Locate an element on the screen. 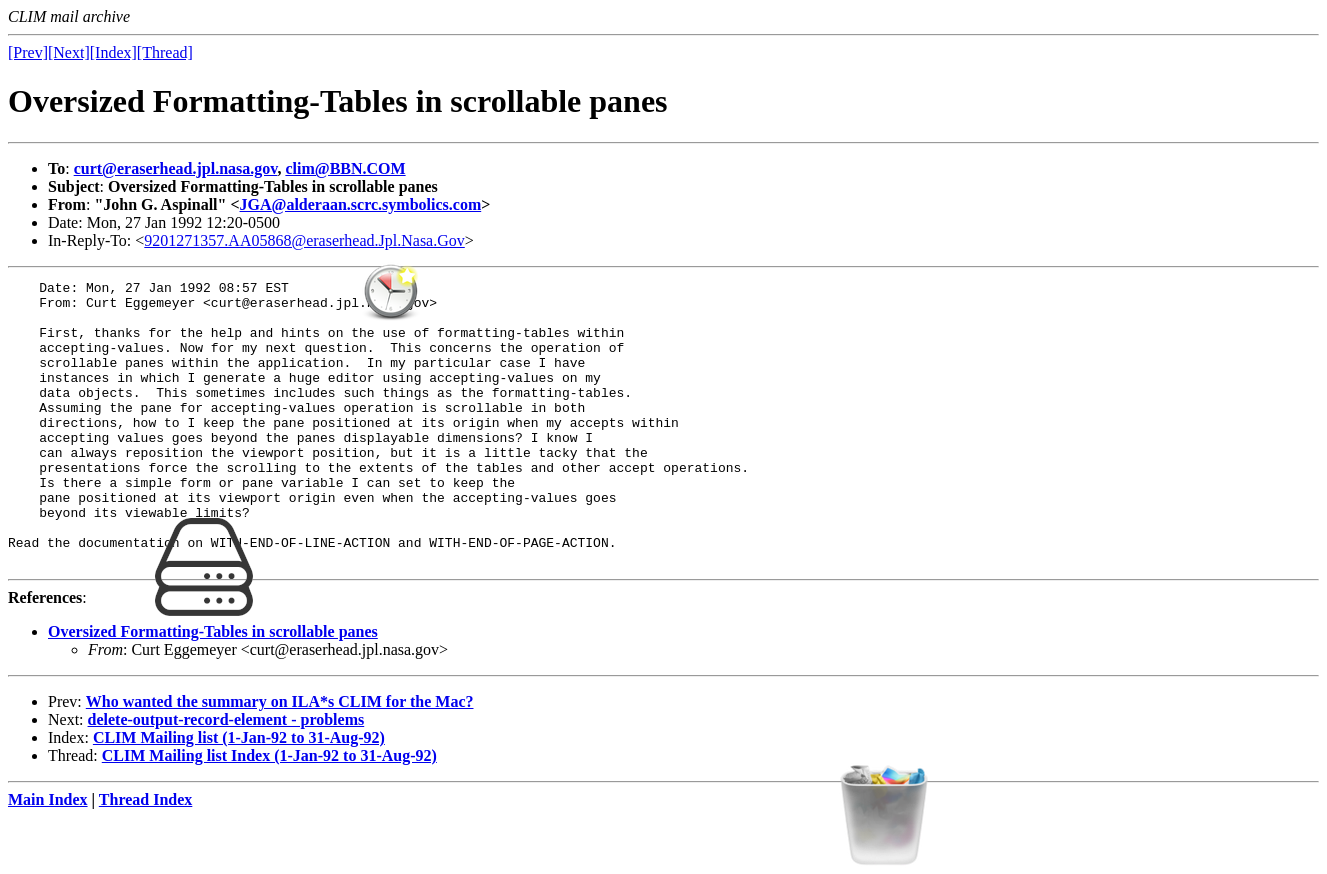 This screenshot has height=874, width=1327. access connected storage drives is located at coordinates (204, 567).